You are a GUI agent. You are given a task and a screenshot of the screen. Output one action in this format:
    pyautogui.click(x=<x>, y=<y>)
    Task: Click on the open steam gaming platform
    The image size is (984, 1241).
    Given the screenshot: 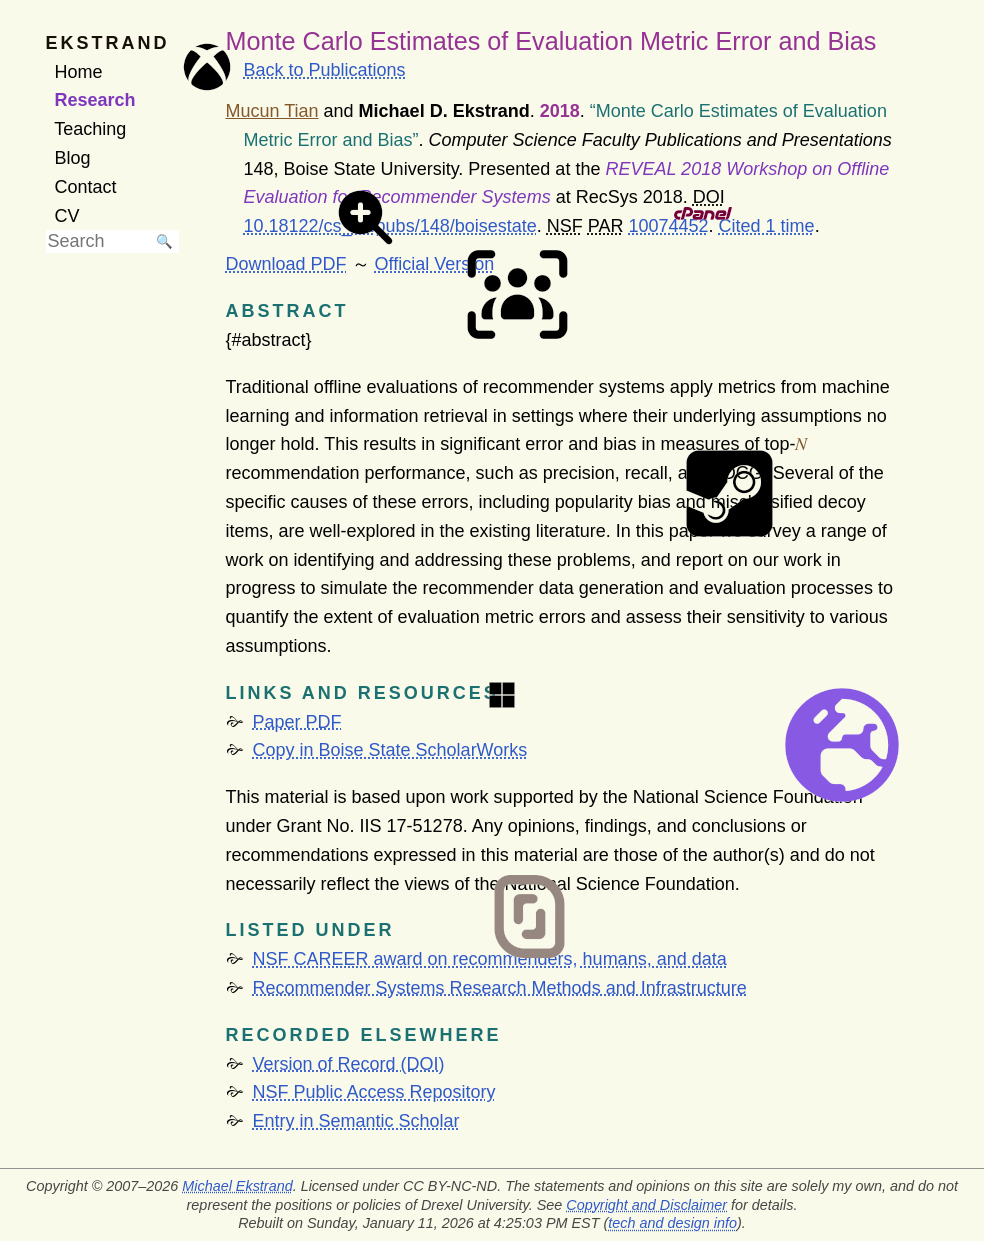 What is the action you would take?
    pyautogui.click(x=729, y=493)
    